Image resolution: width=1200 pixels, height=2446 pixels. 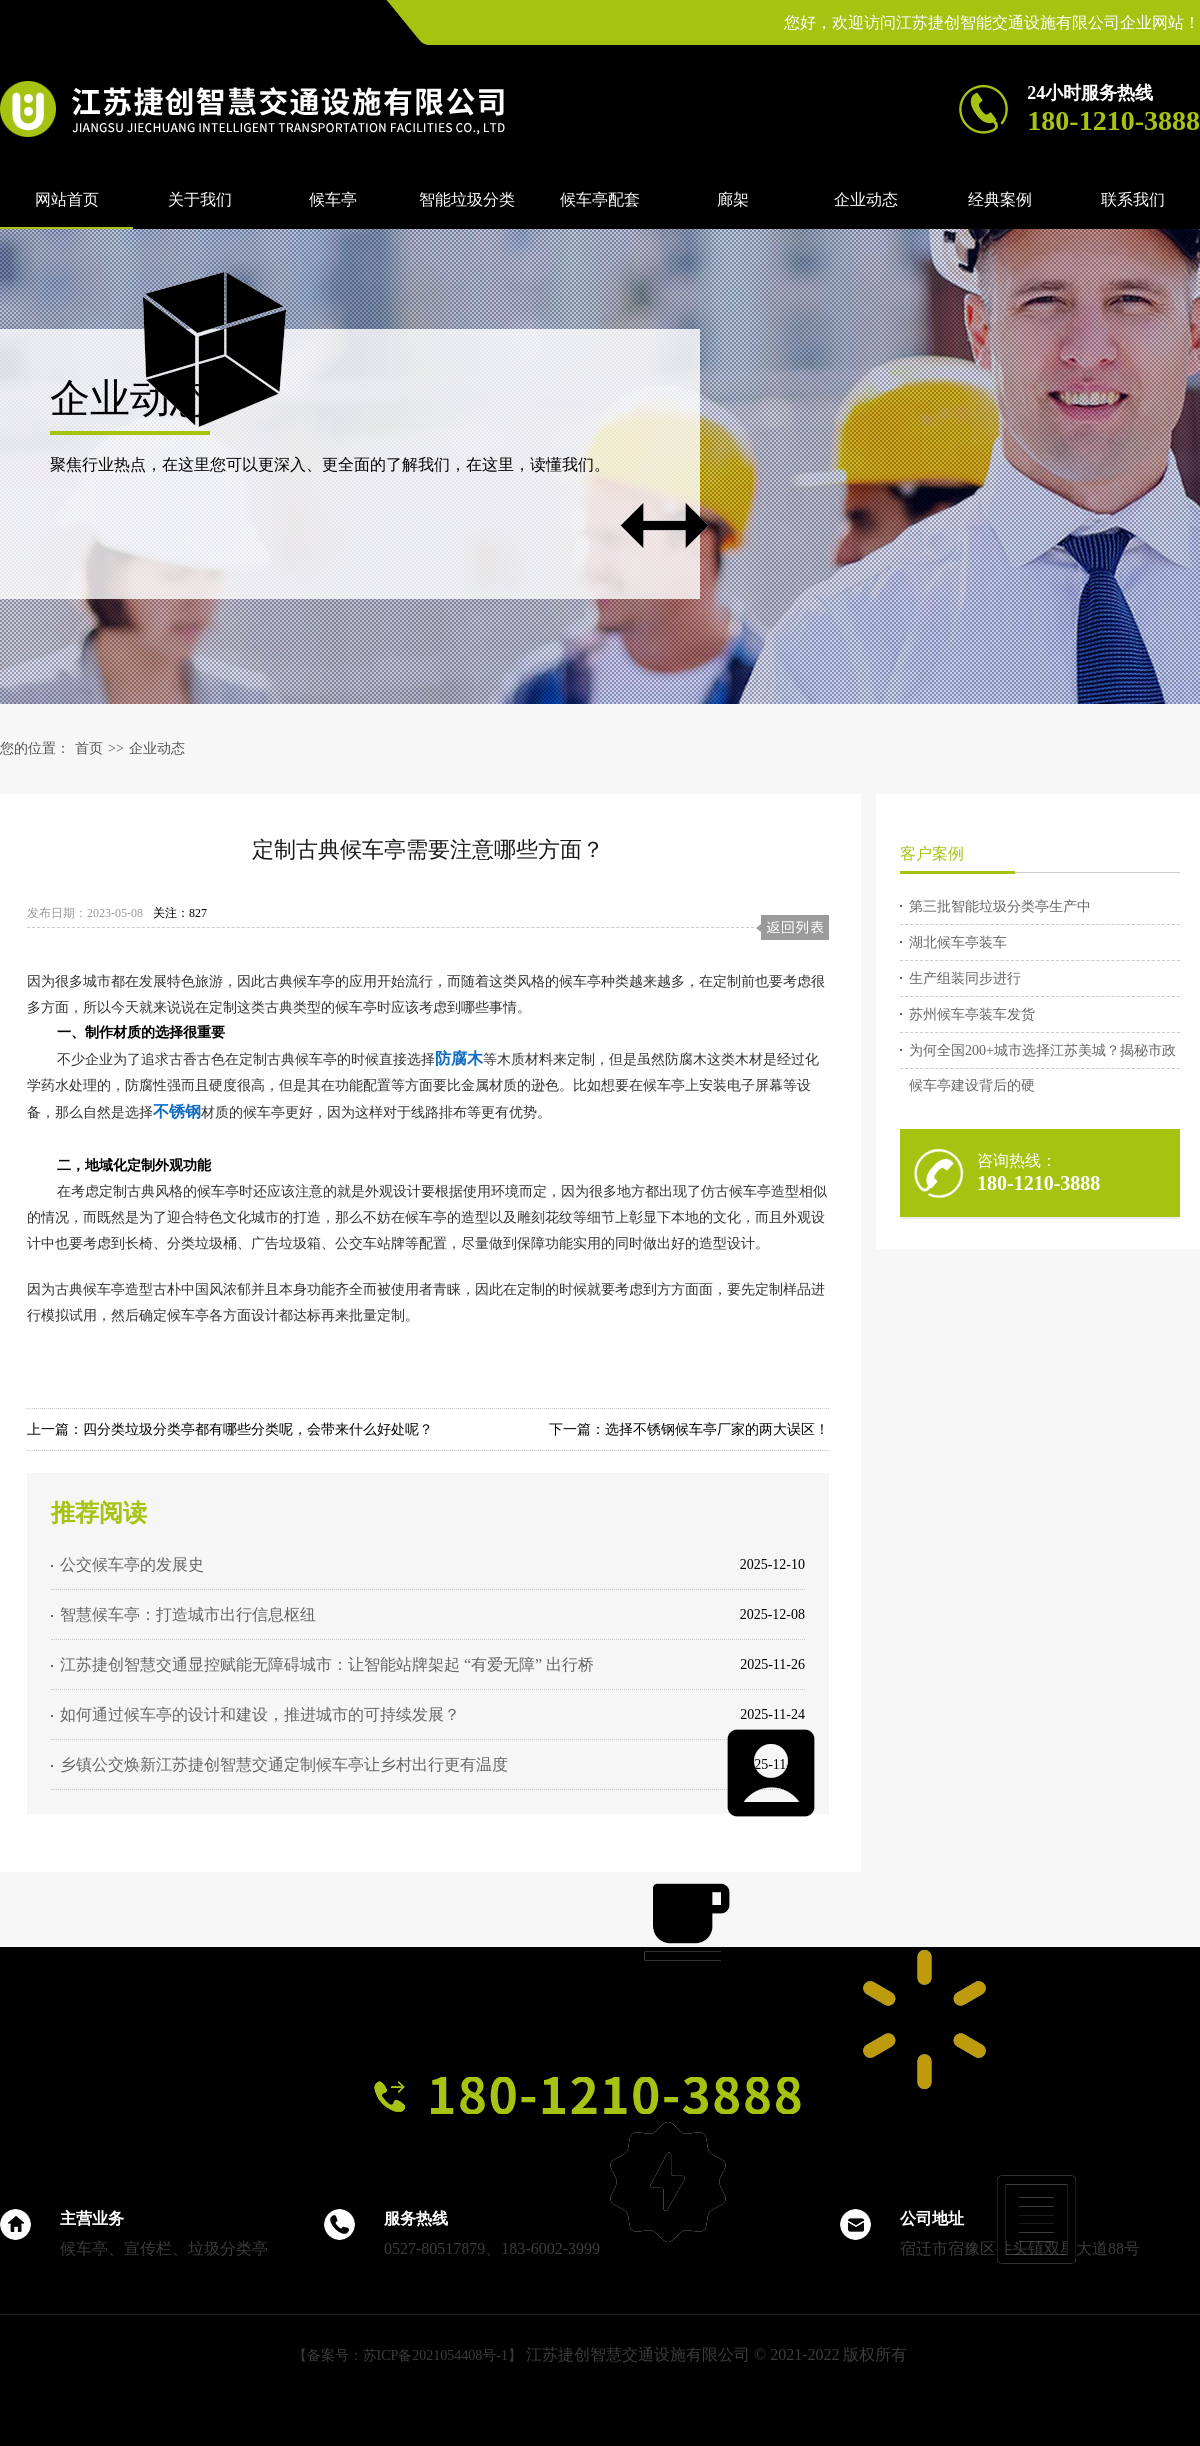 I want to click on gtk toolkit logo, so click(x=214, y=349).